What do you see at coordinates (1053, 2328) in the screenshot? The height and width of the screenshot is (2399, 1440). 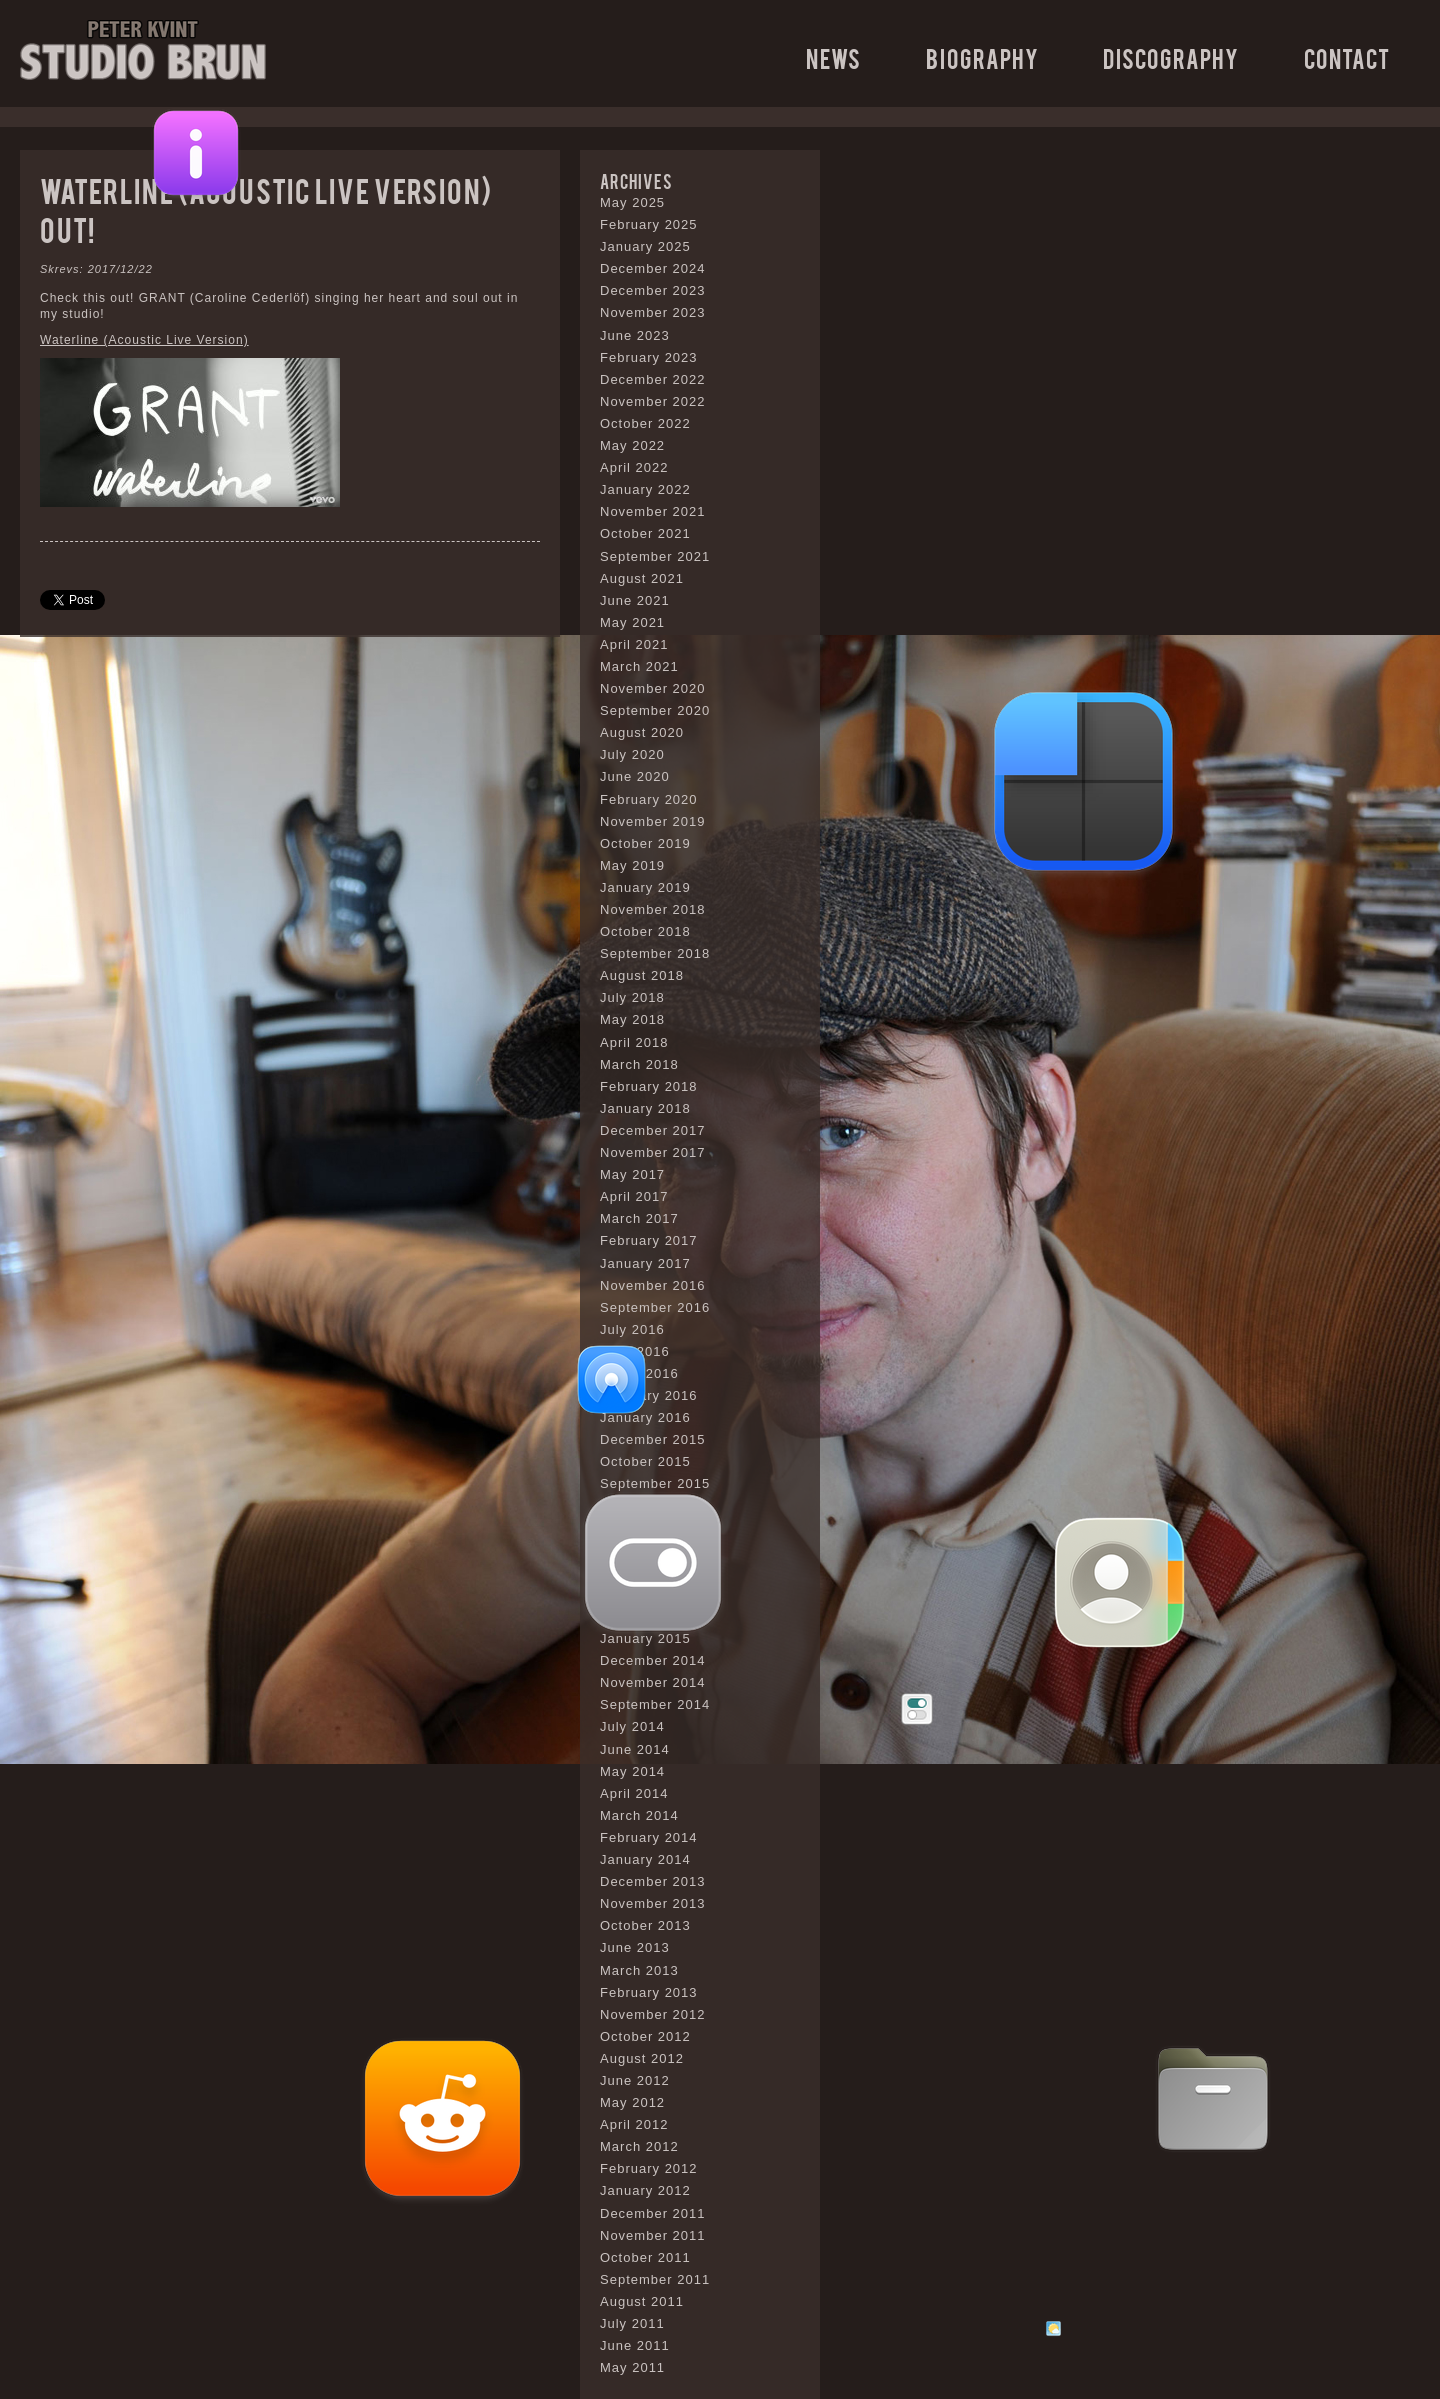 I see `open the weather app` at bounding box center [1053, 2328].